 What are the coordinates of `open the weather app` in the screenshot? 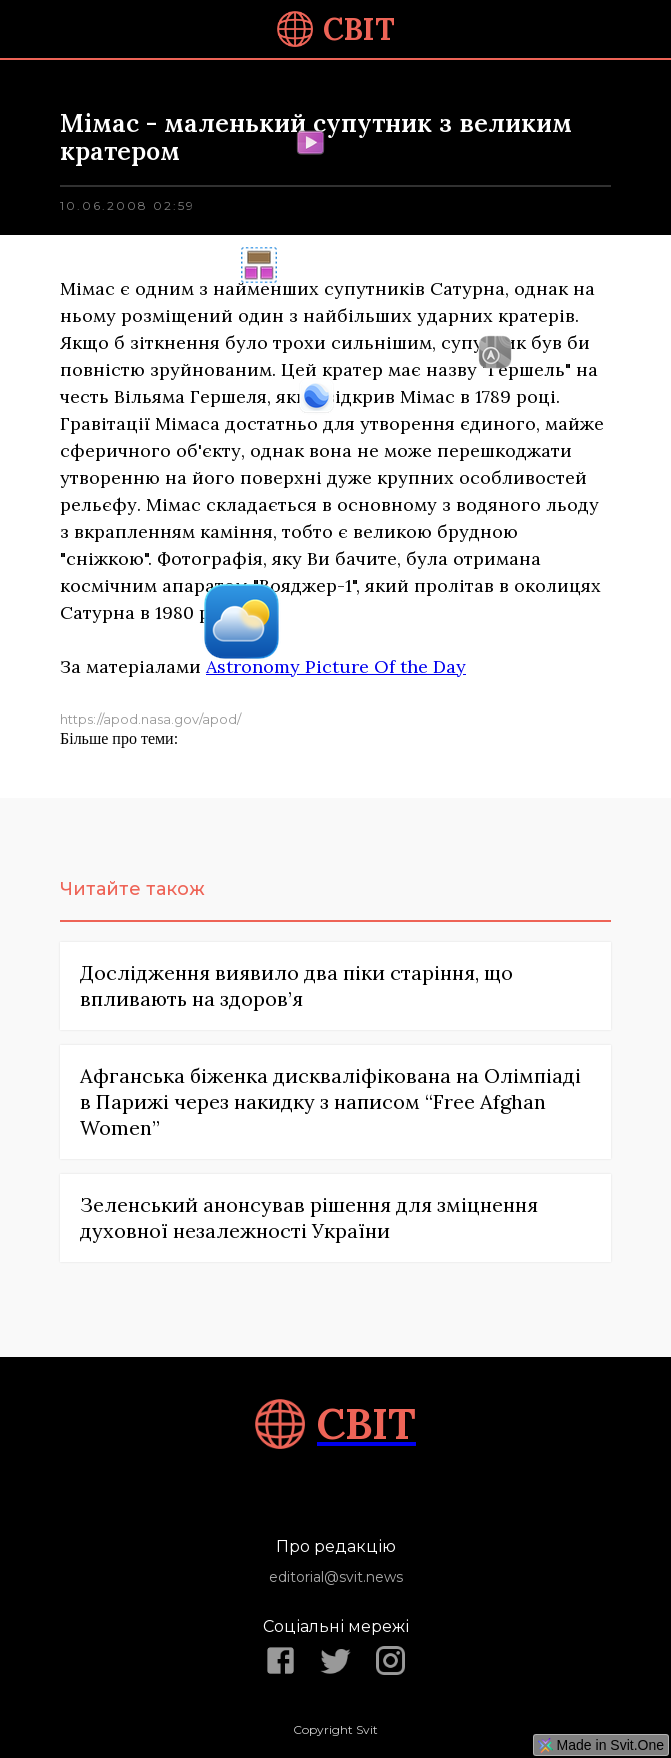 It's located at (241, 621).